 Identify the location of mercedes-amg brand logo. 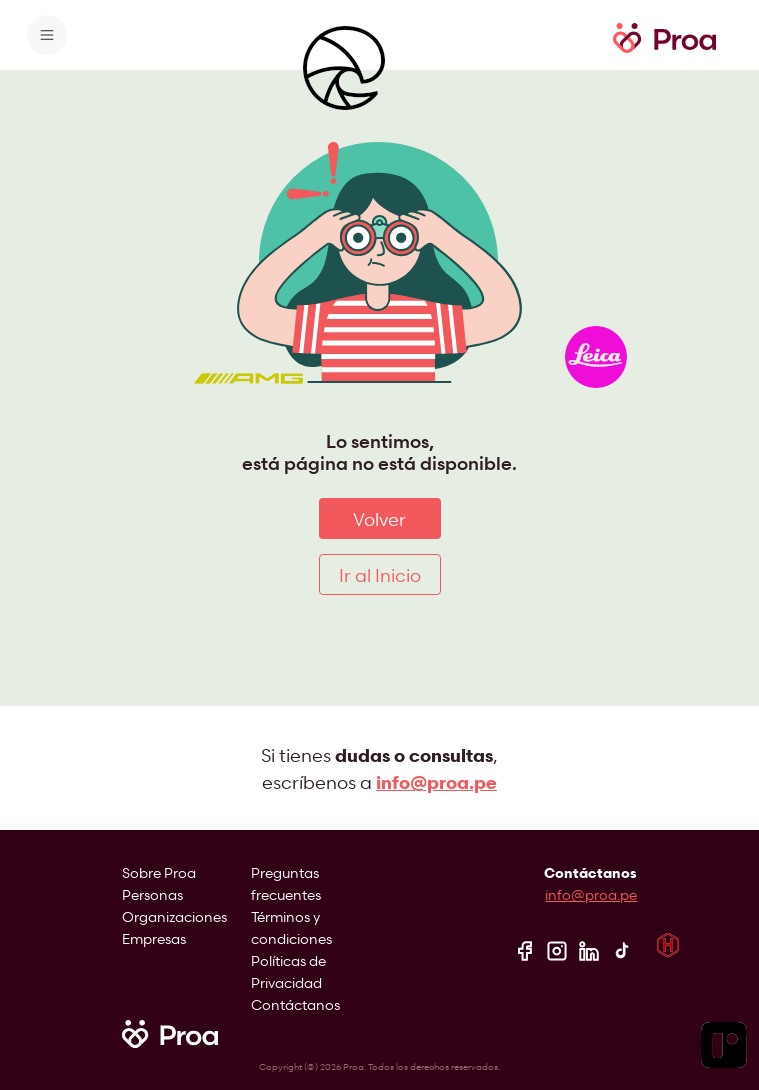
(248, 378).